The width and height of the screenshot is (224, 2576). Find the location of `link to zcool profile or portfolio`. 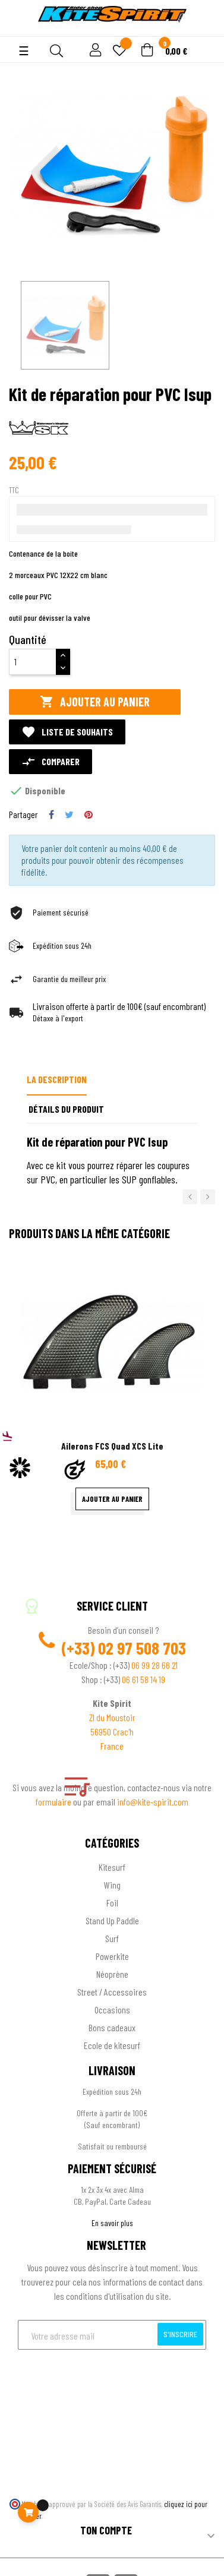

link to zcool profile or portfolio is located at coordinates (75, 1469).